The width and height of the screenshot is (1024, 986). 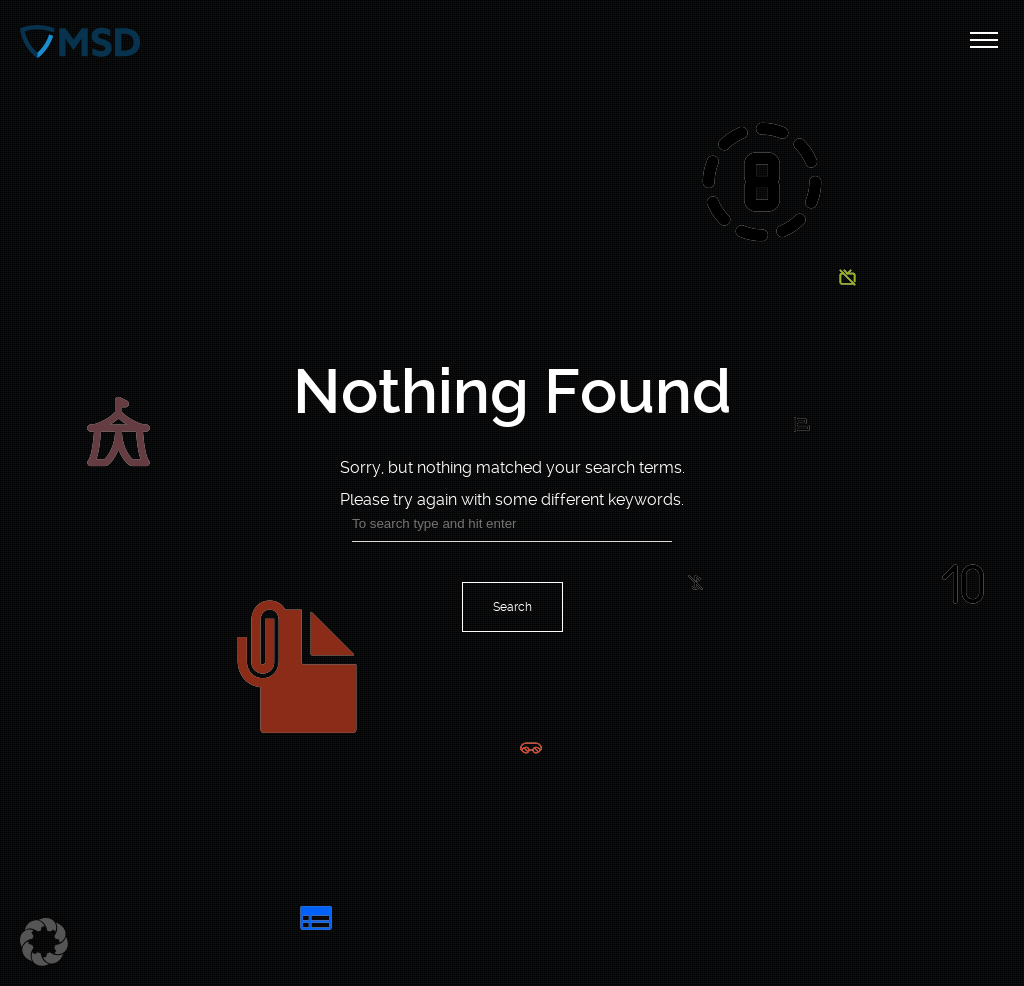 What do you see at coordinates (118, 431) in the screenshot?
I see `view circus or entertainment venues` at bounding box center [118, 431].